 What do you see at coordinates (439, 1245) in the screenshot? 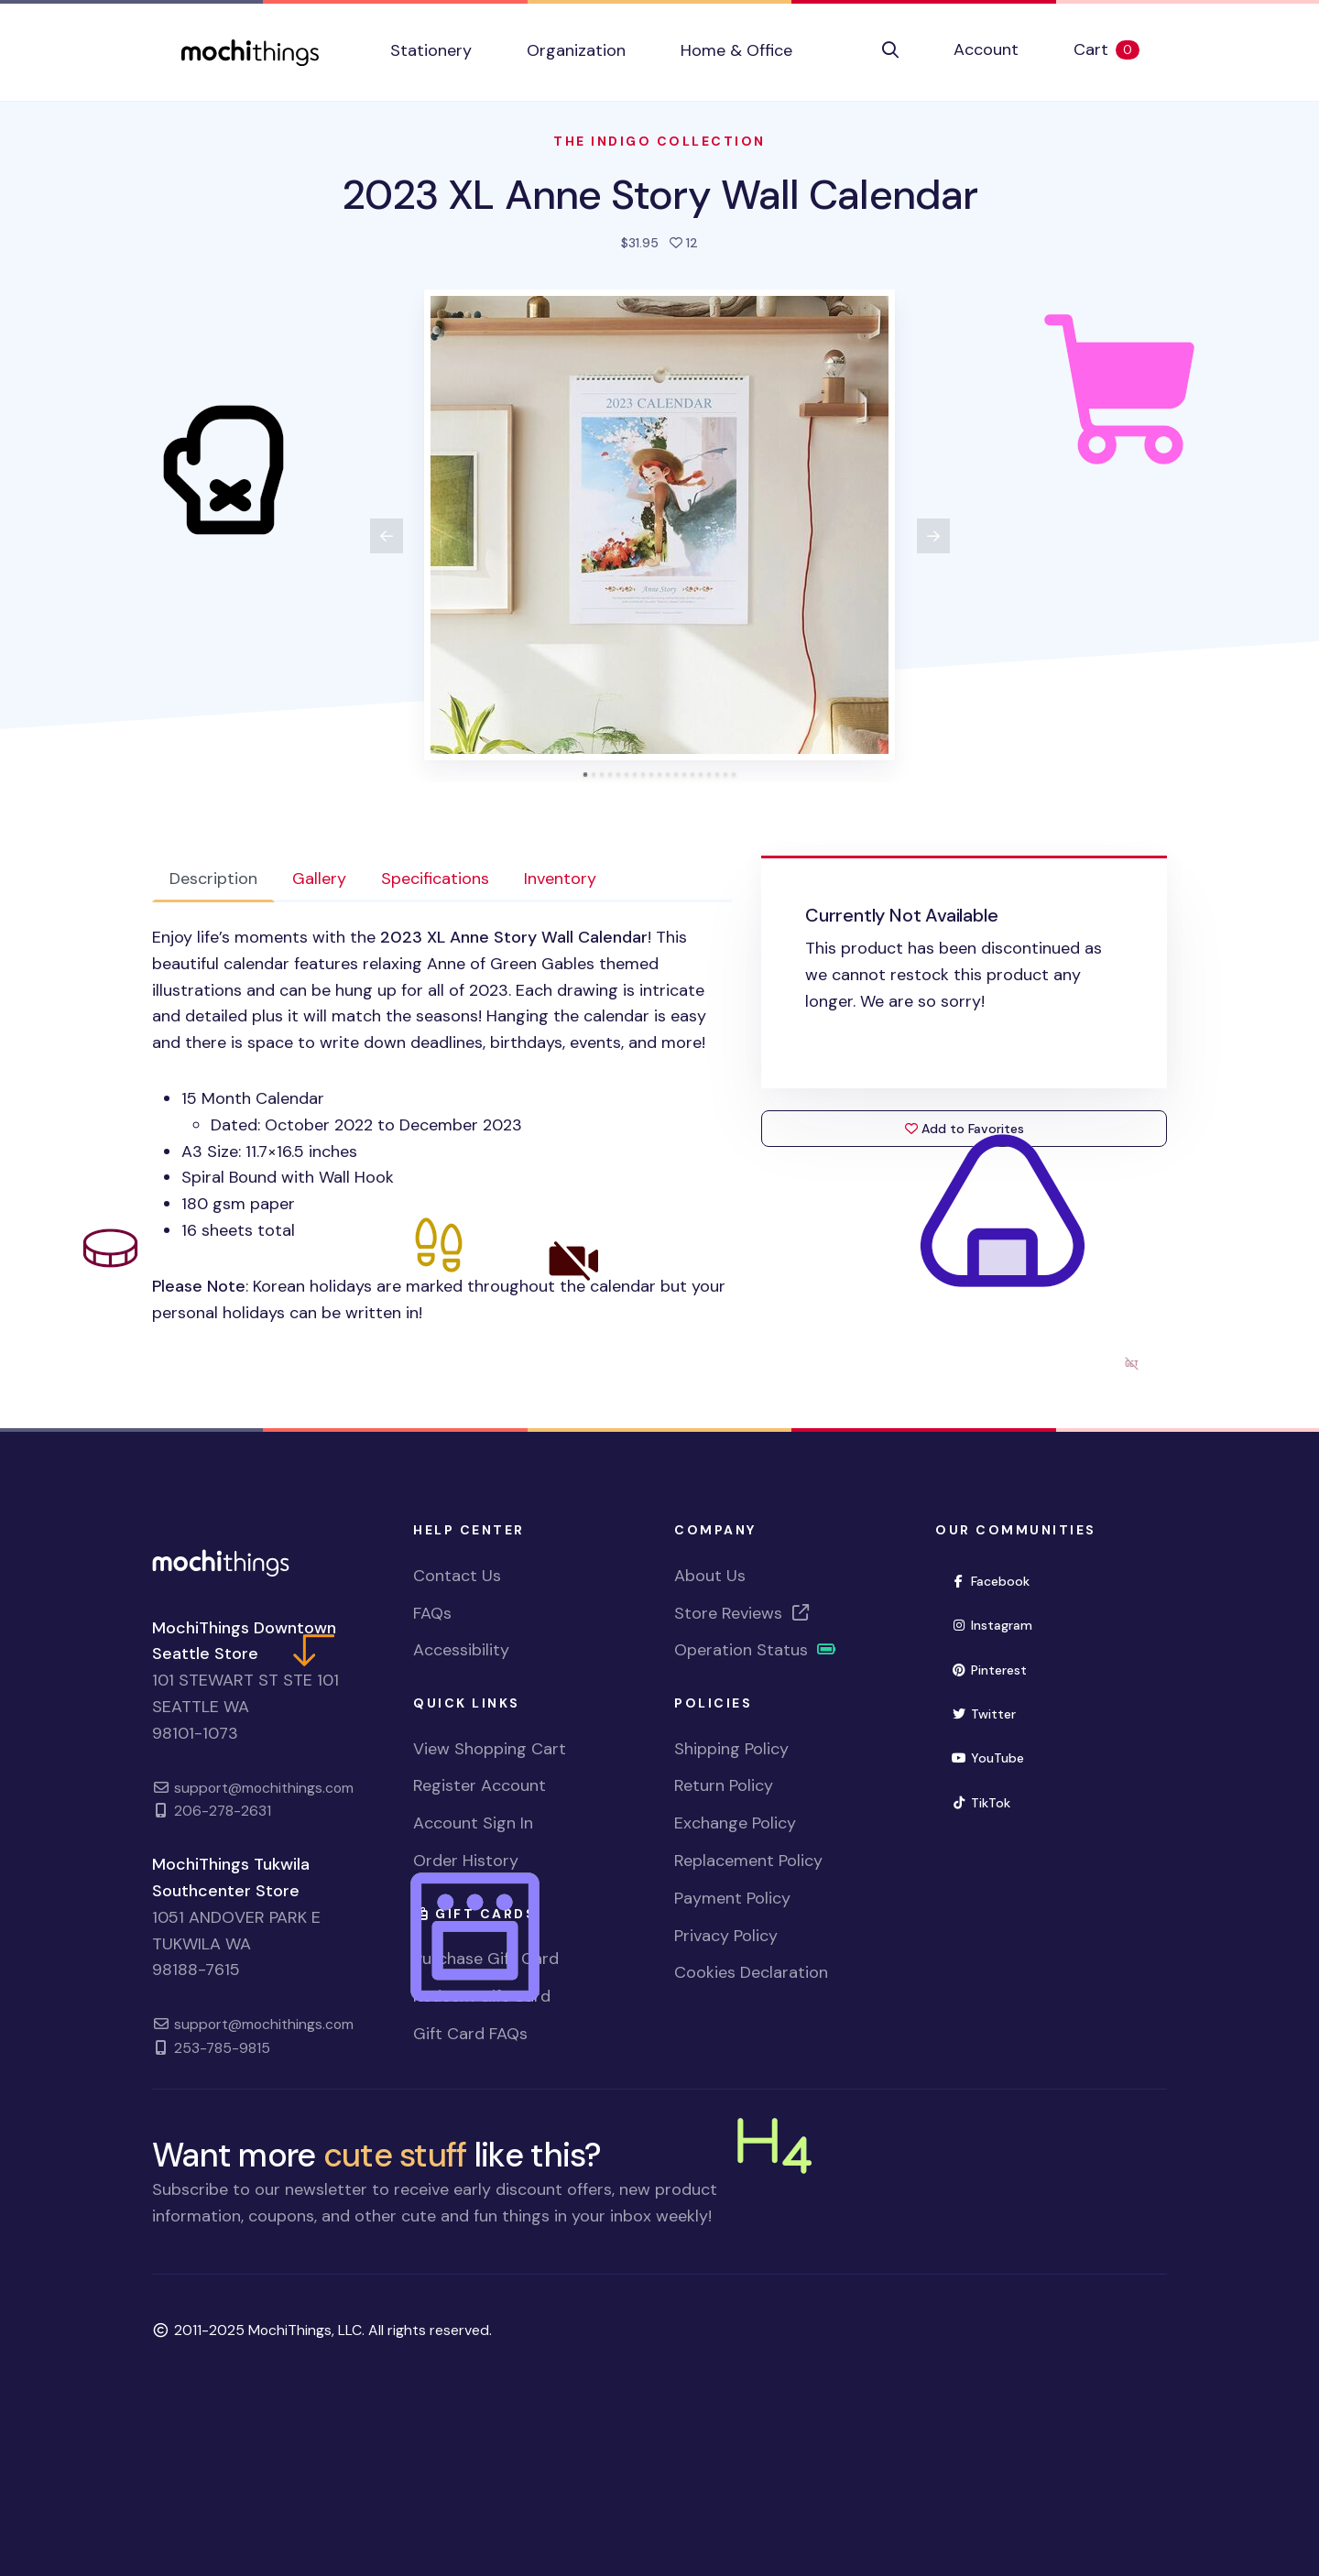
I see `view walking directions or pedestrian route` at bounding box center [439, 1245].